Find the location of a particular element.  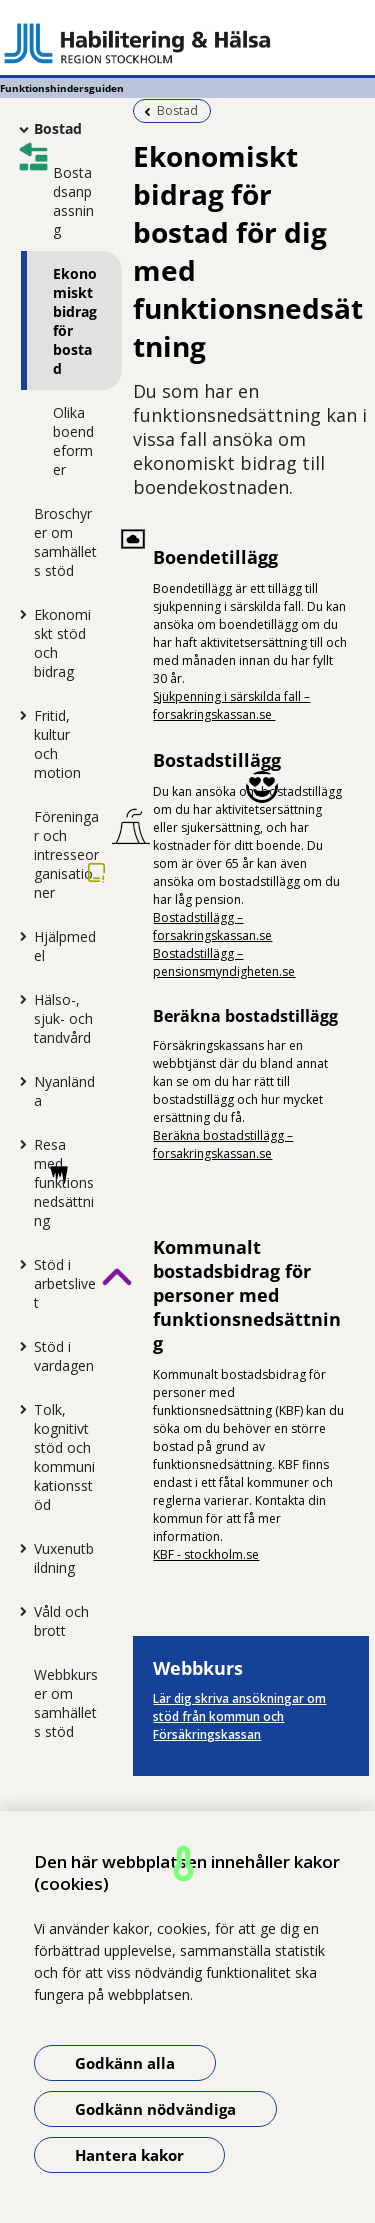

indicates high temperature or maximum heat level is located at coordinates (183, 1863).